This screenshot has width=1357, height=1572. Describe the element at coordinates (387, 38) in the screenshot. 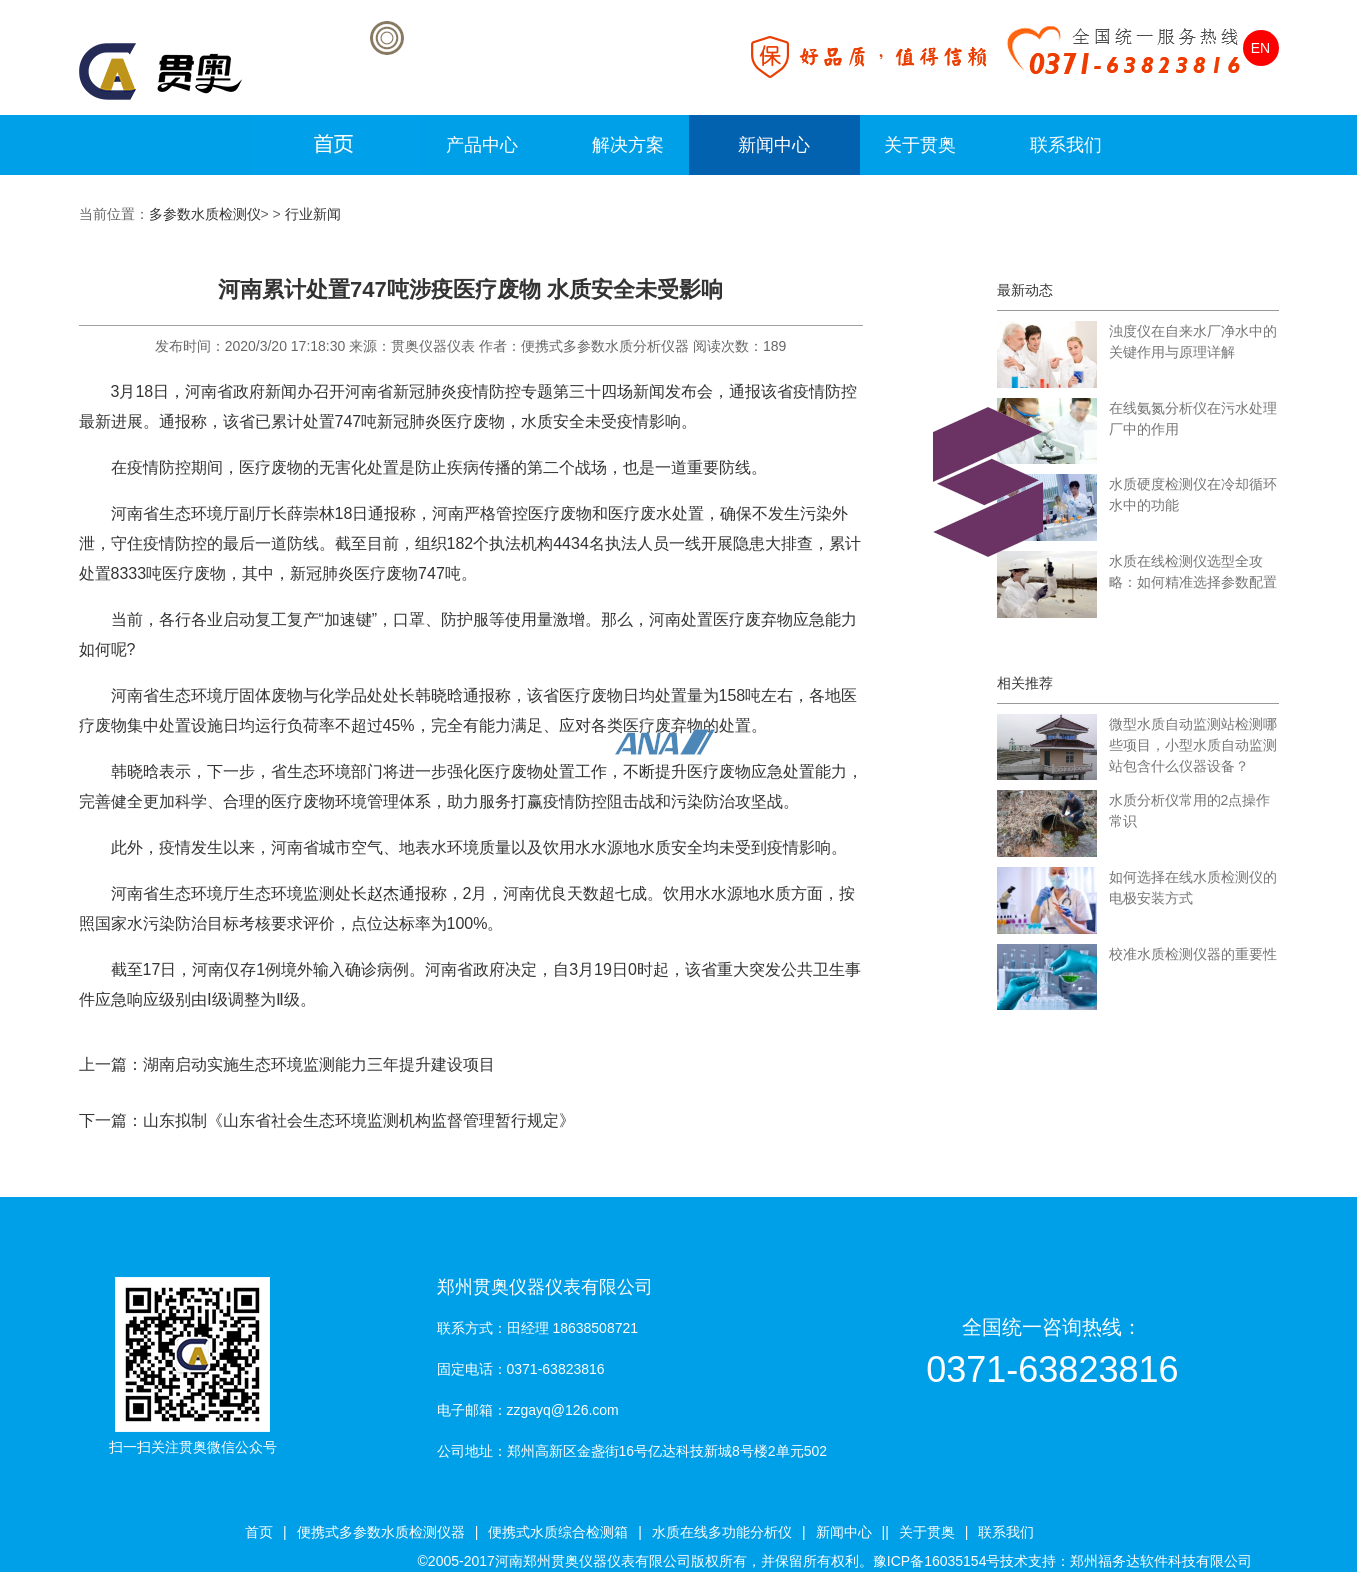

I see `open zen browser` at that location.